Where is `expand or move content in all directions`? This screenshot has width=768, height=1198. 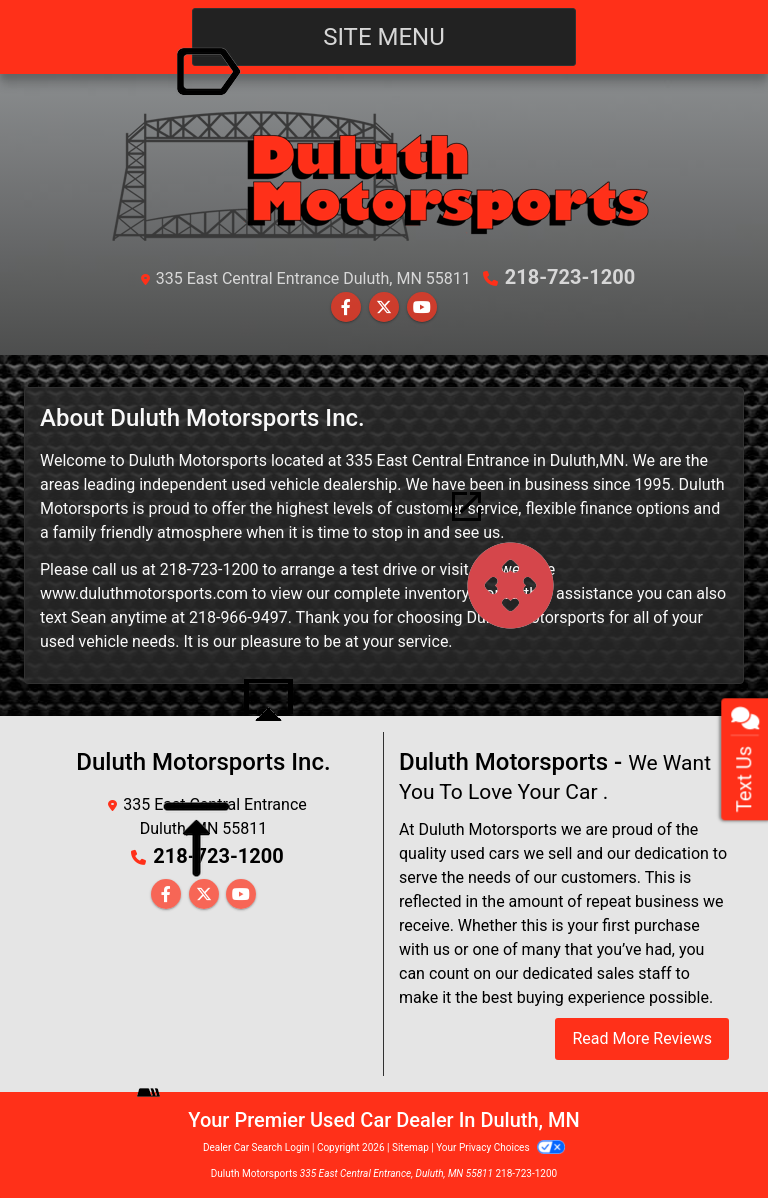 expand or move content in all directions is located at coordinates (510, 585).